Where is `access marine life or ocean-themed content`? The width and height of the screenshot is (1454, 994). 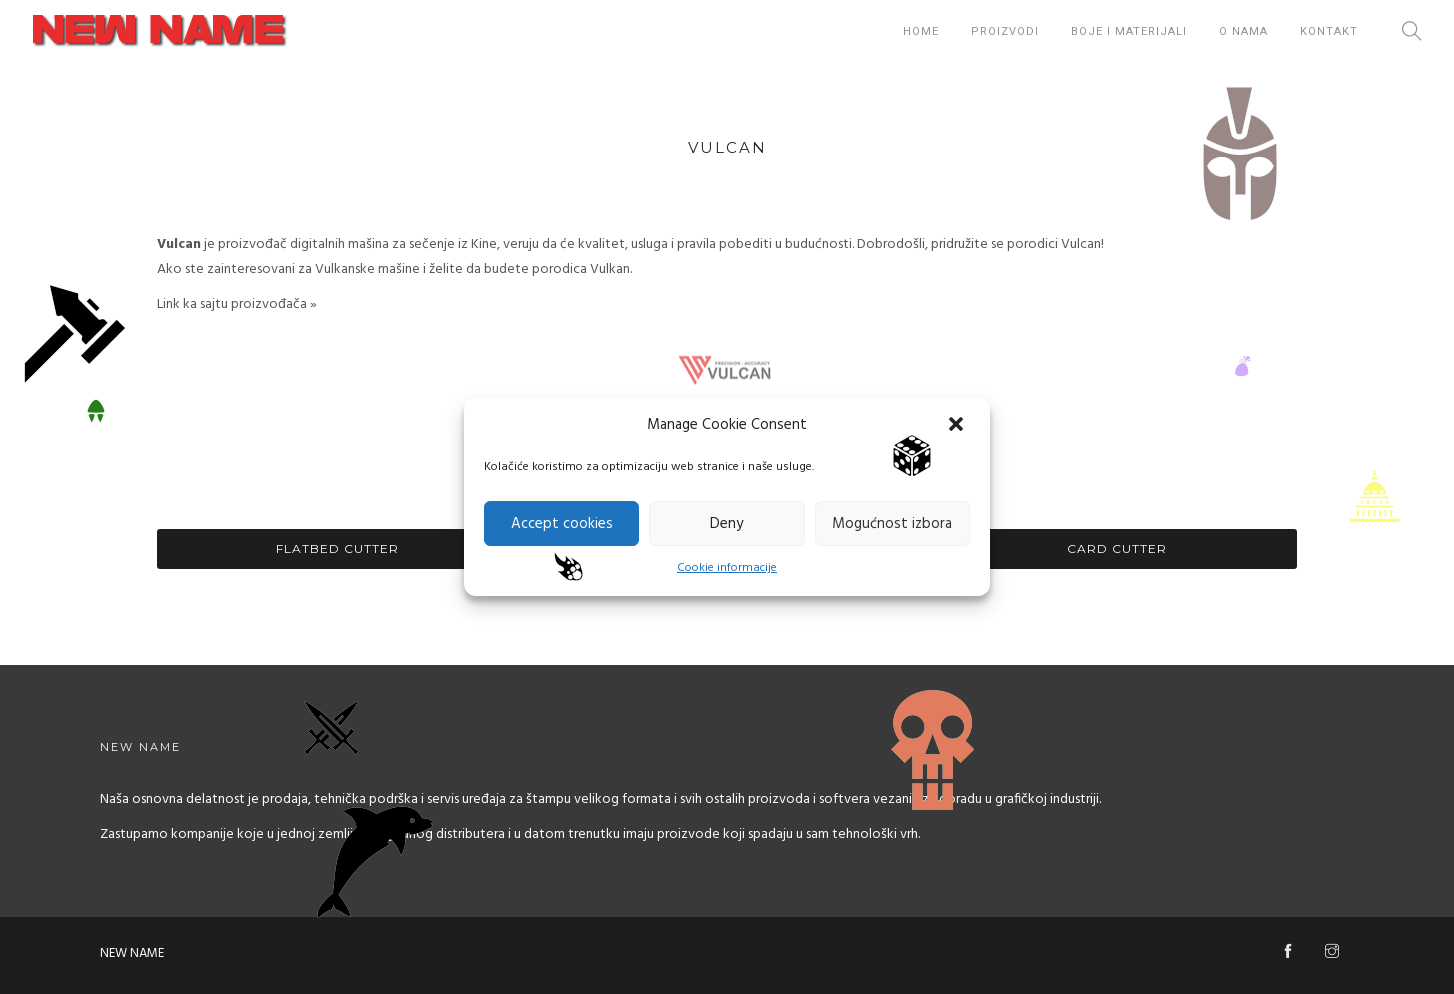 access marine life or ocean-themed content is located at coordinates (375, 862).